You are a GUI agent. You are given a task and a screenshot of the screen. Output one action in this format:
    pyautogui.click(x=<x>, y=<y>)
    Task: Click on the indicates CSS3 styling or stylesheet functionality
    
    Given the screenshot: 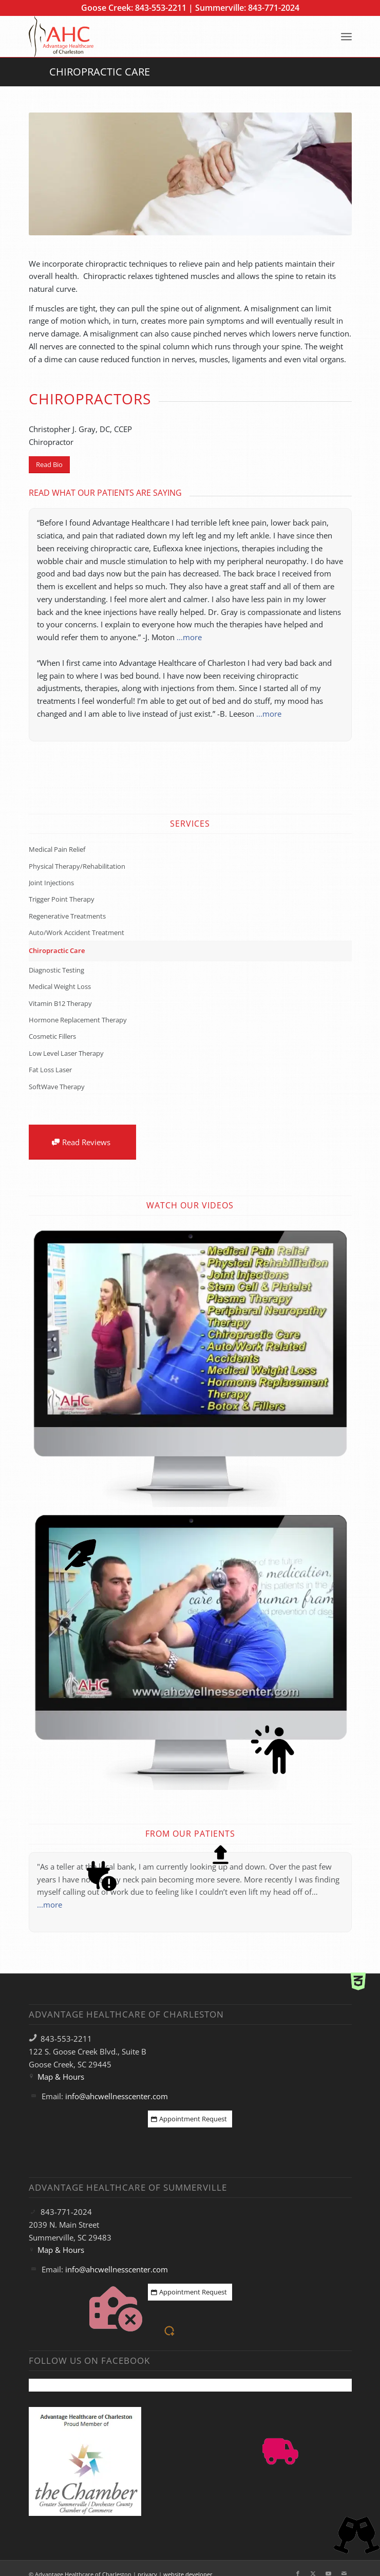 What is the action you would take?
    pyautogui.click(x=358, y=1981)
    